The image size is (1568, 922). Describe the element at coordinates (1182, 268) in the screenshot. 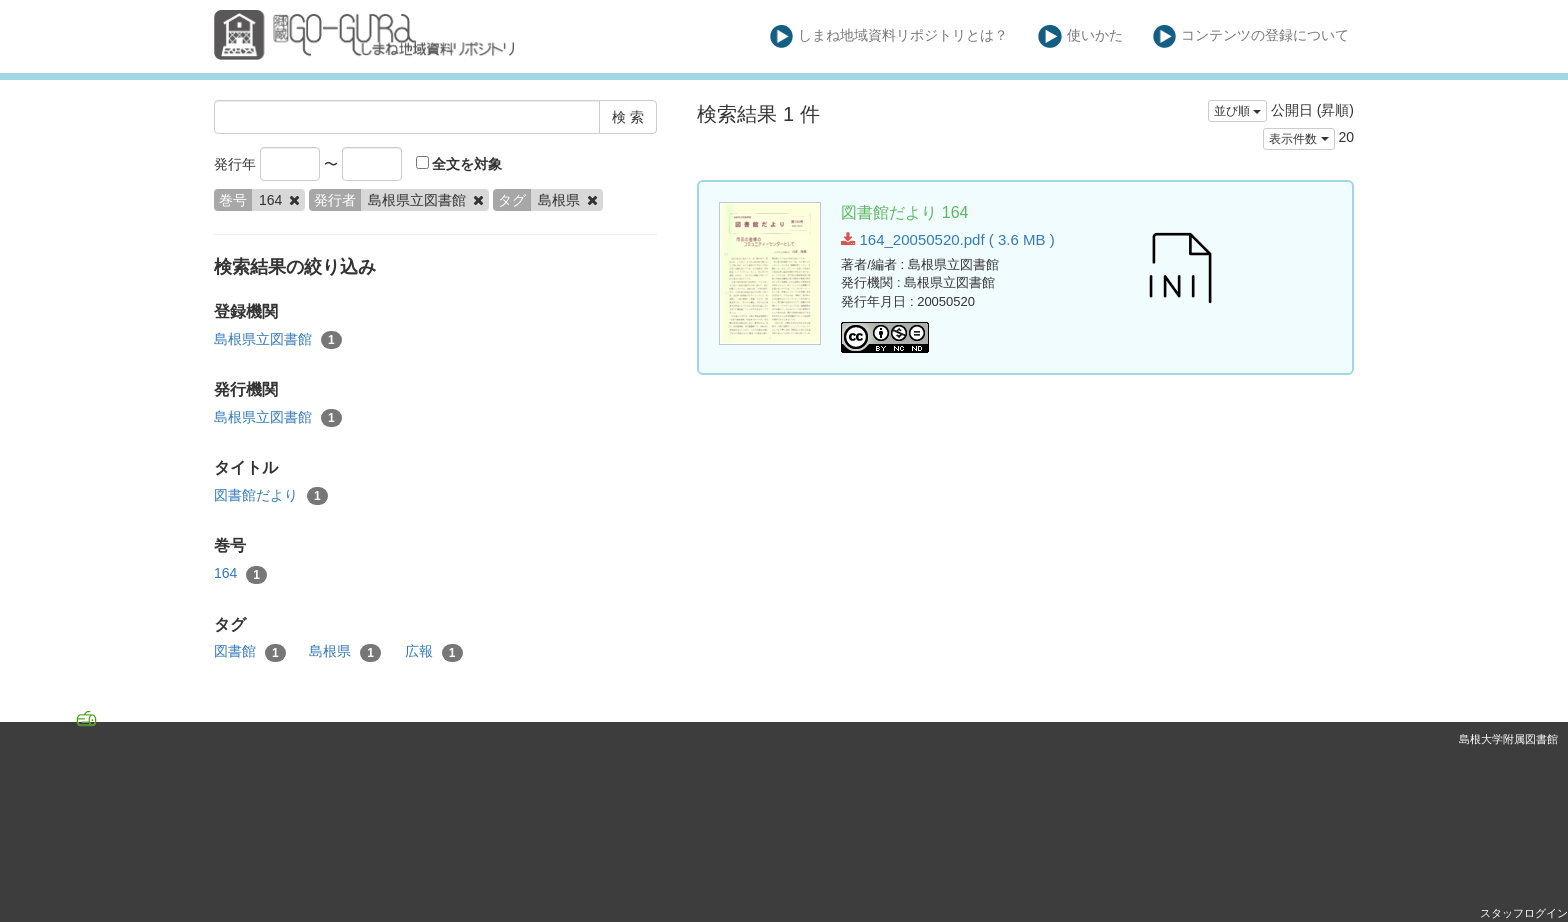

I see `view or open an INI configuration file` at that location.